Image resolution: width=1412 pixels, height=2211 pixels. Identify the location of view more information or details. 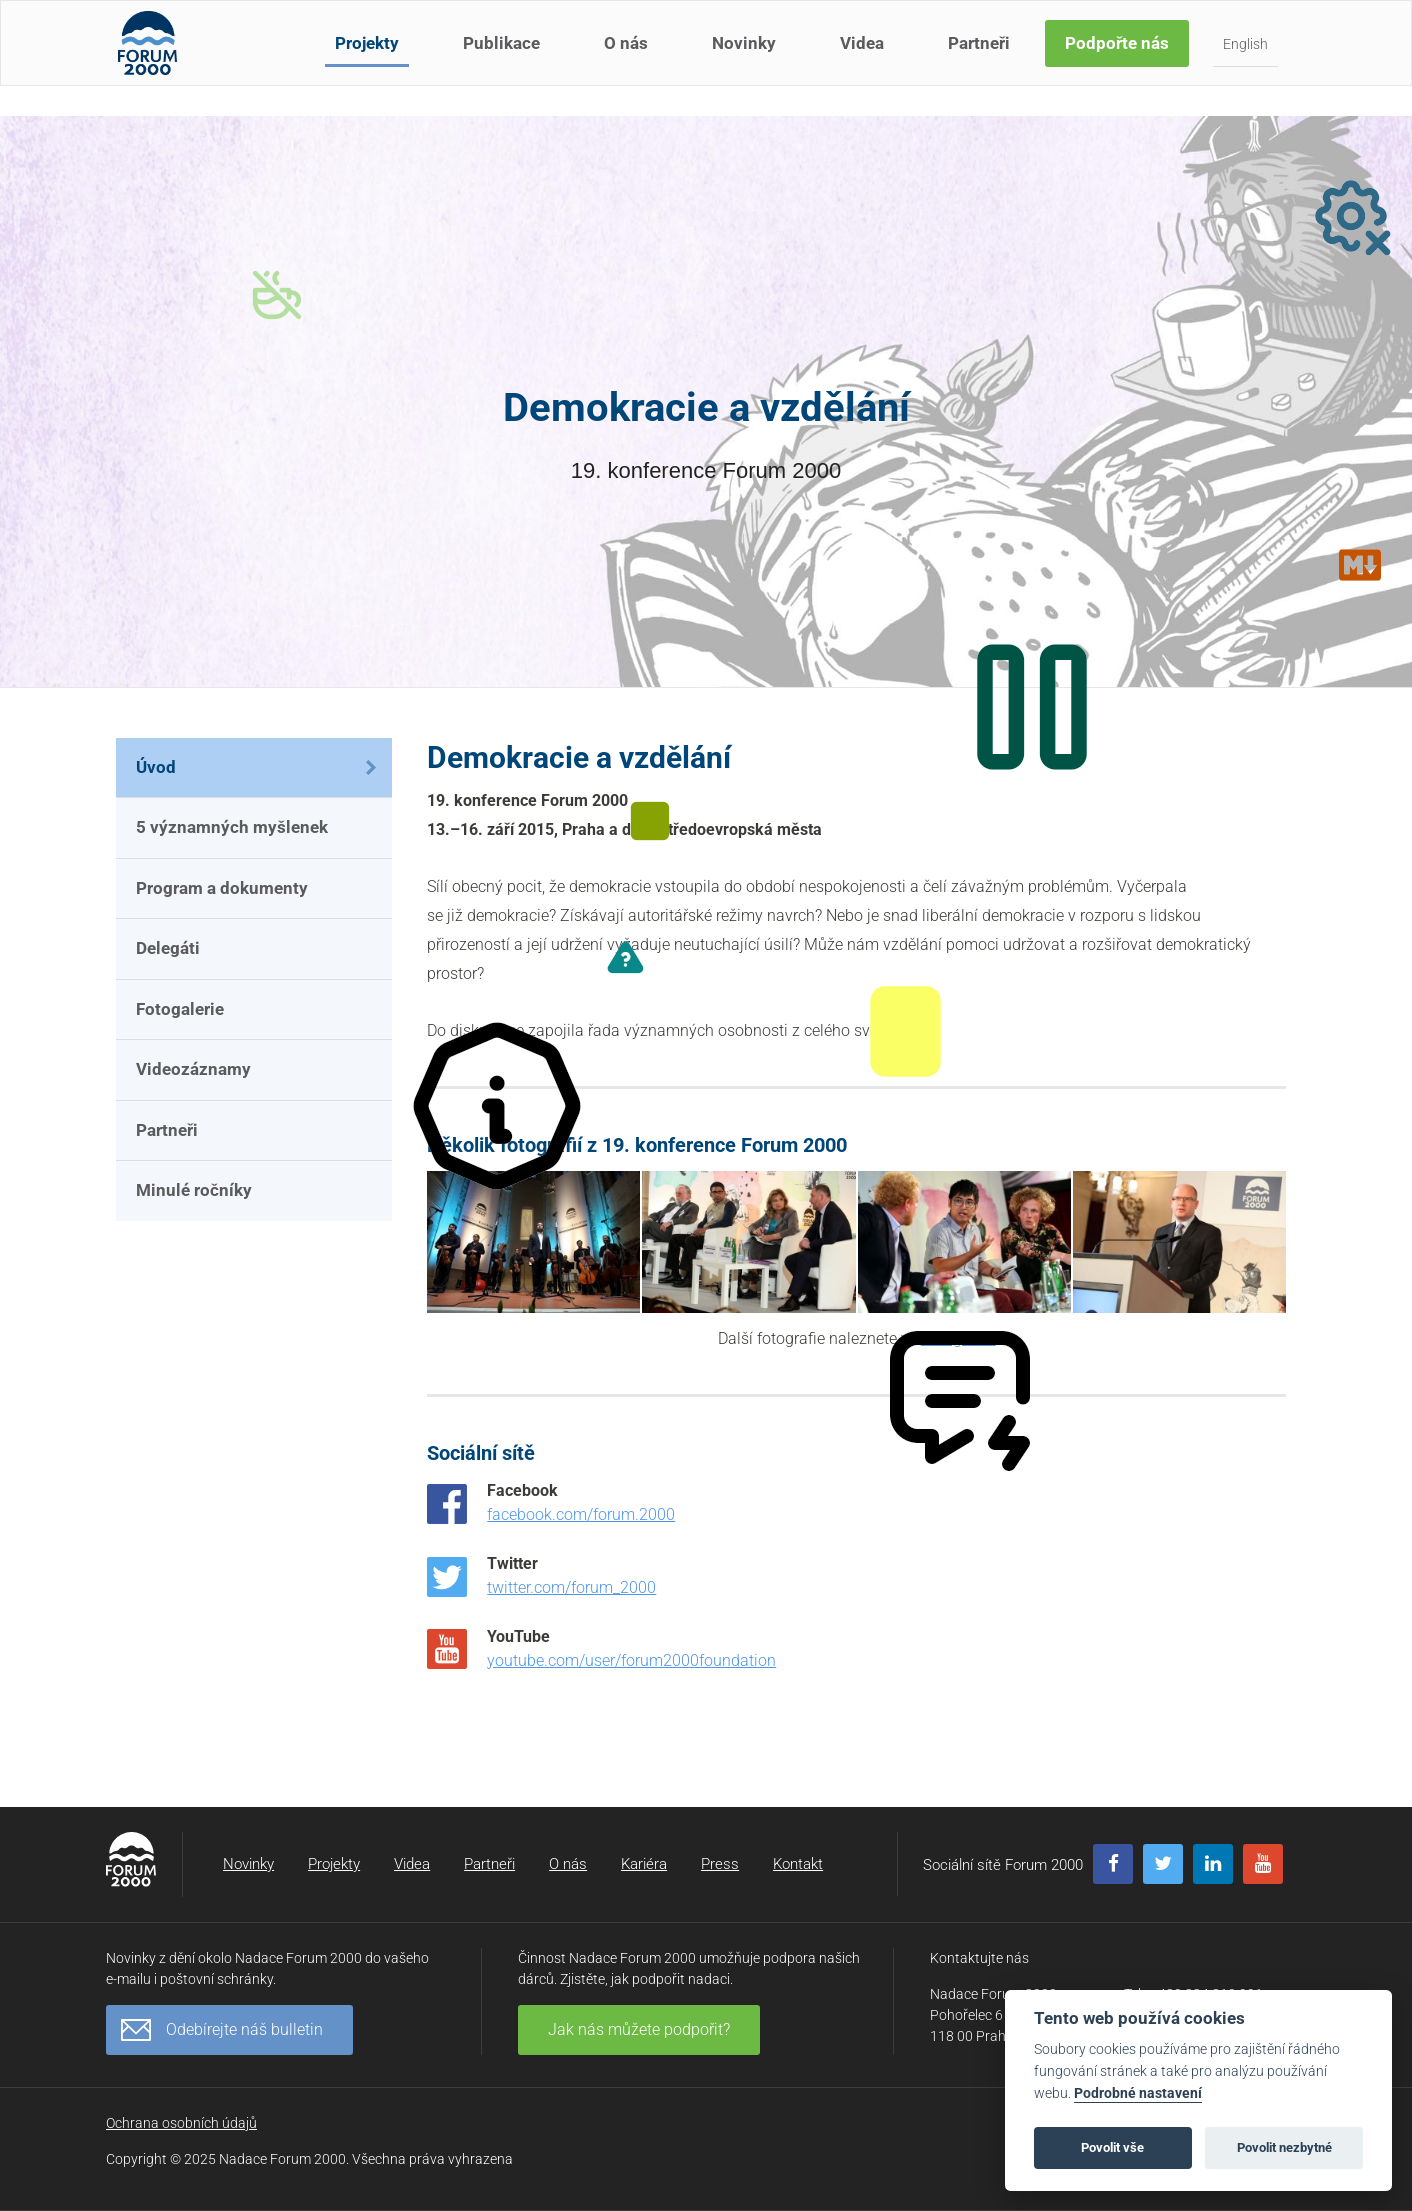
(497, 1106).